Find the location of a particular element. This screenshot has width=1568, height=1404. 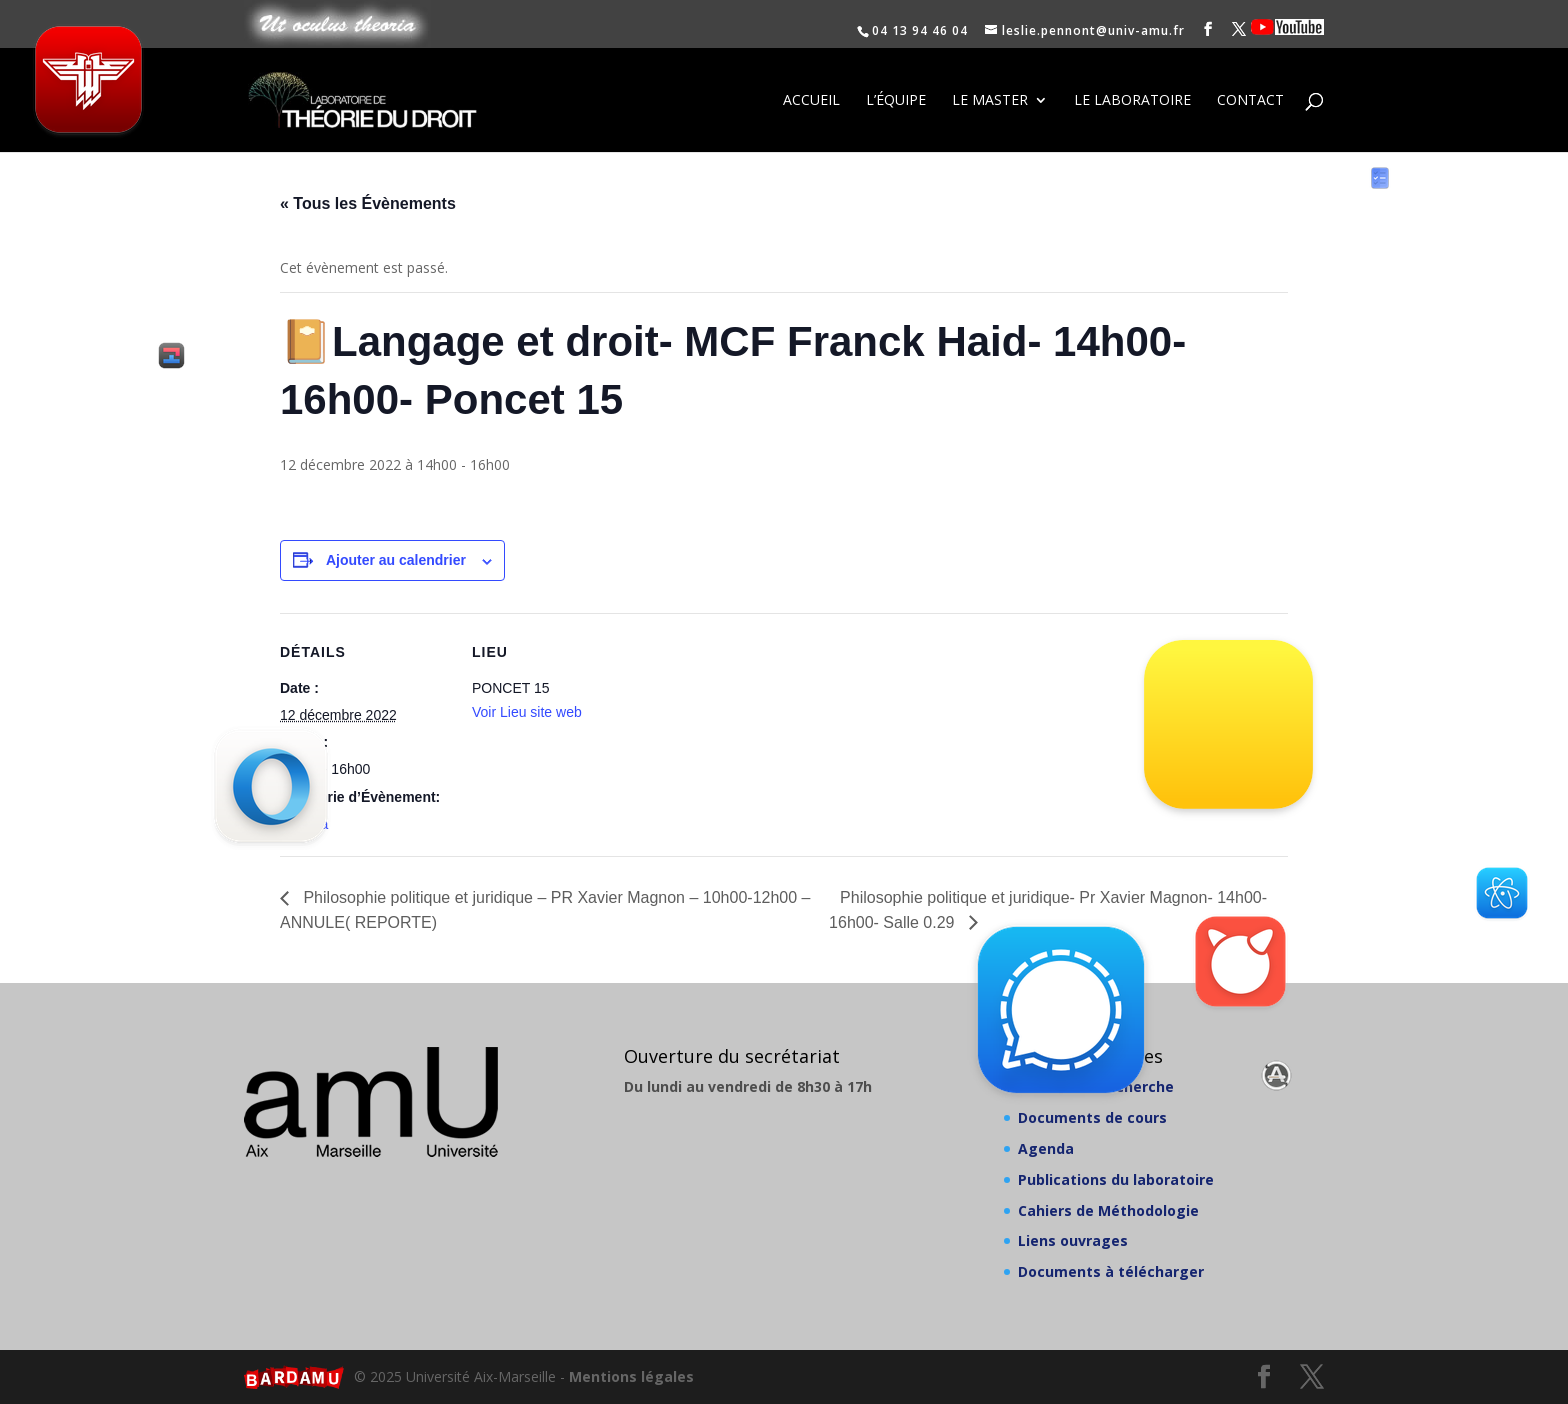

open FreeBSD application is located at coordinates (1240, 961).